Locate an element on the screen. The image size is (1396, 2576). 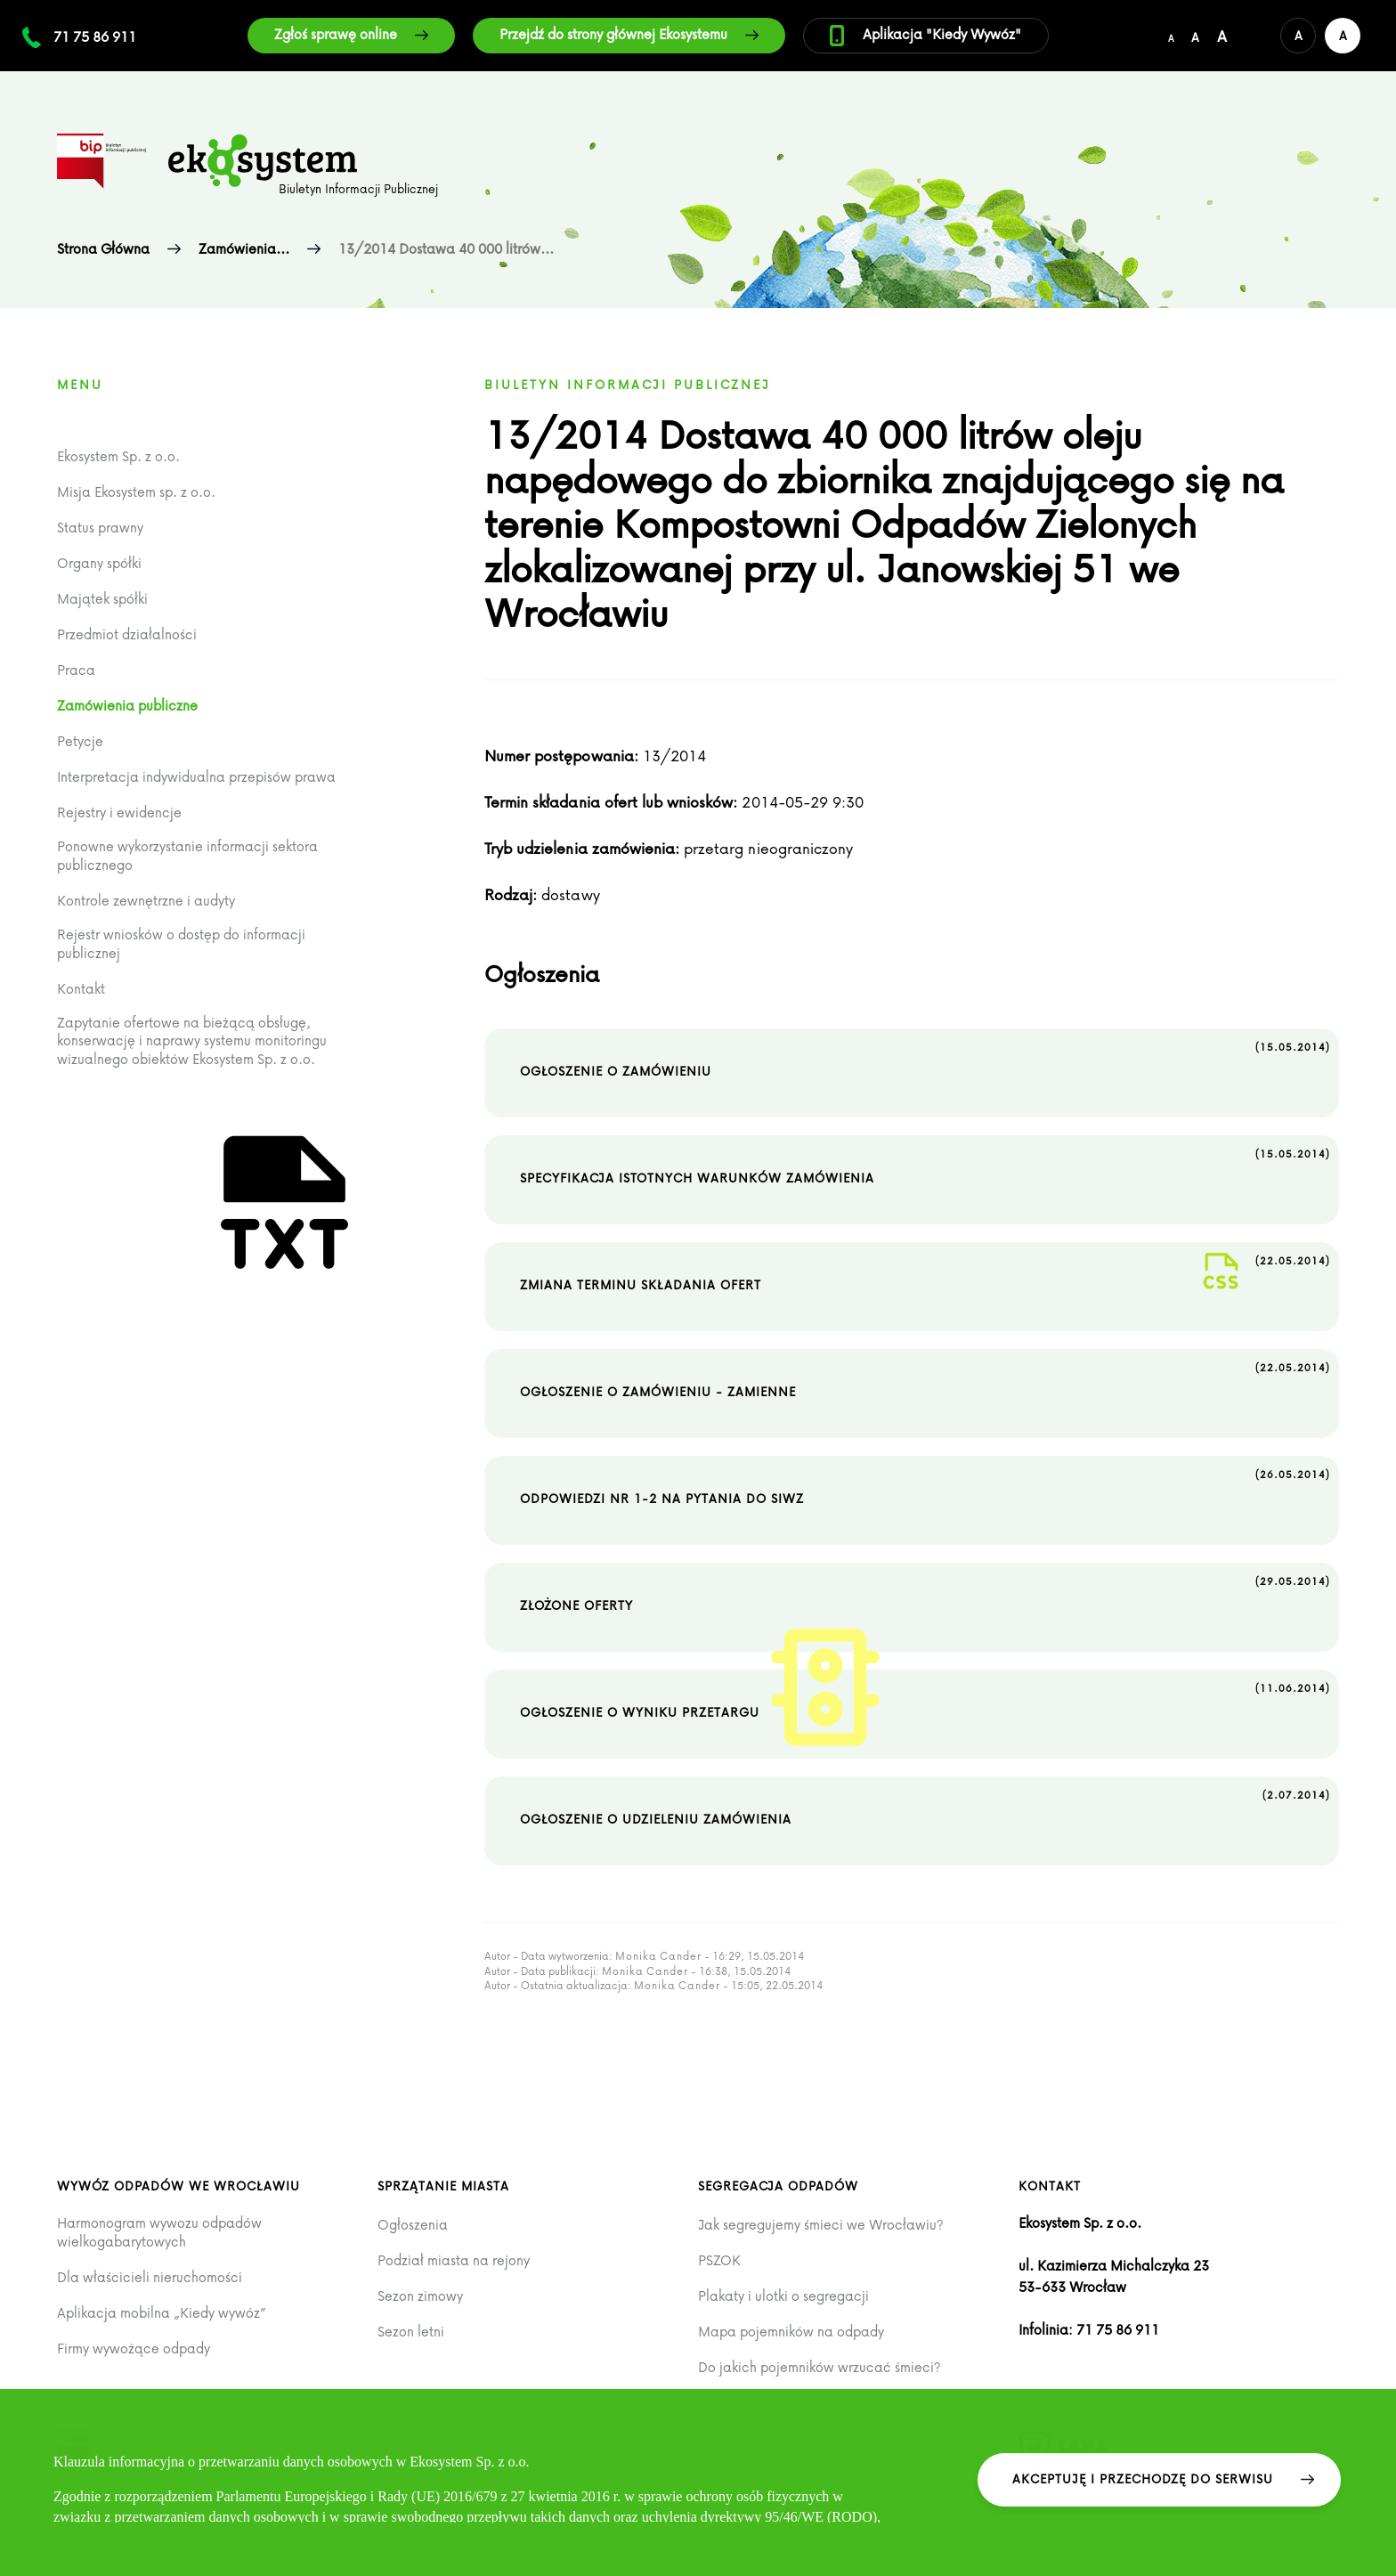
traffic light or signal indicator is located at coordinates (825, 1687).